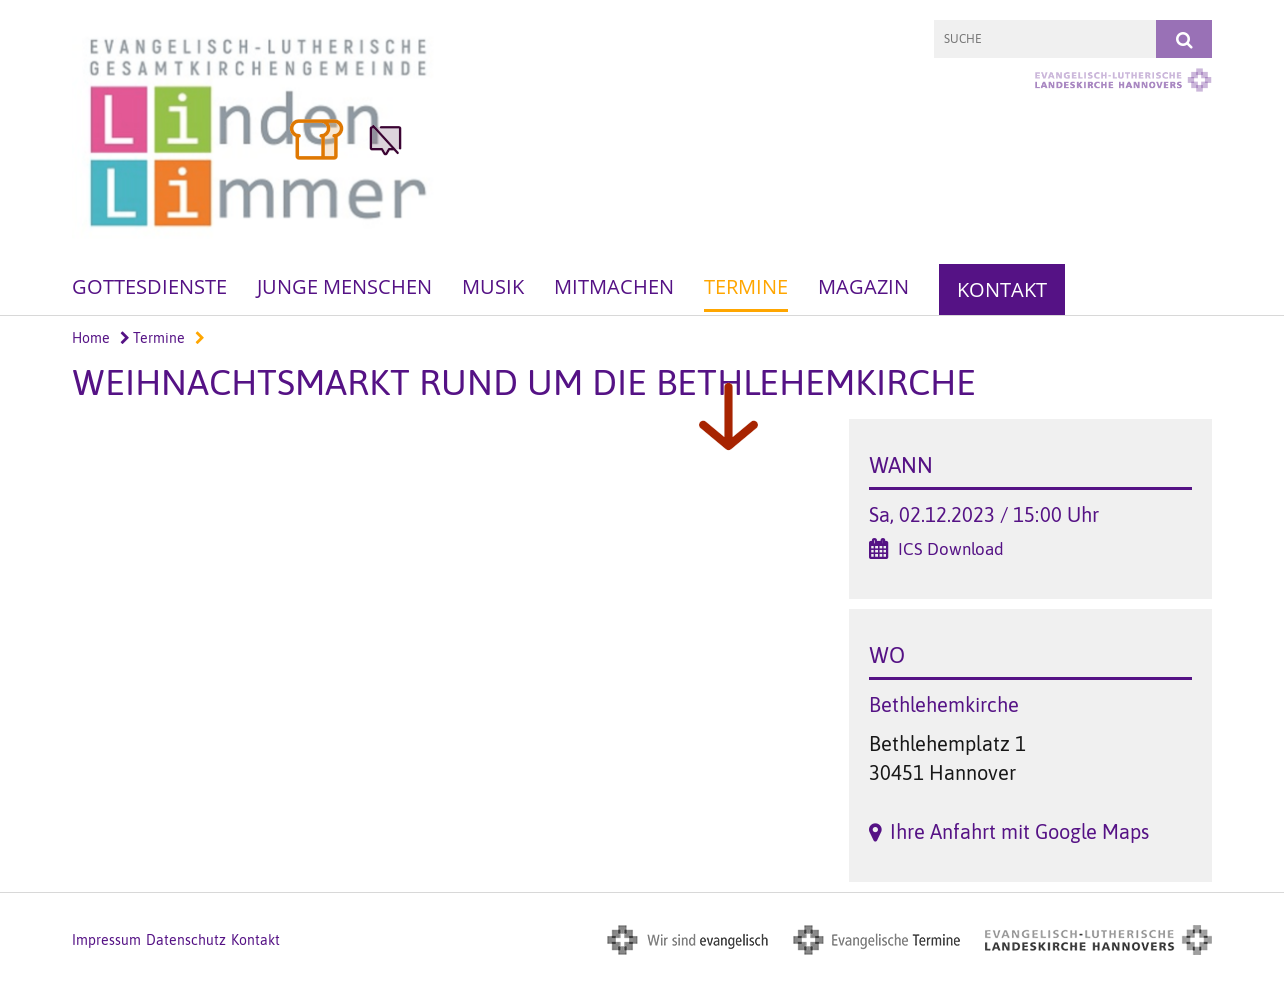 The width and height of the screenshot is (1284, 985). I want to click on download a file or content, so click(728, 416).